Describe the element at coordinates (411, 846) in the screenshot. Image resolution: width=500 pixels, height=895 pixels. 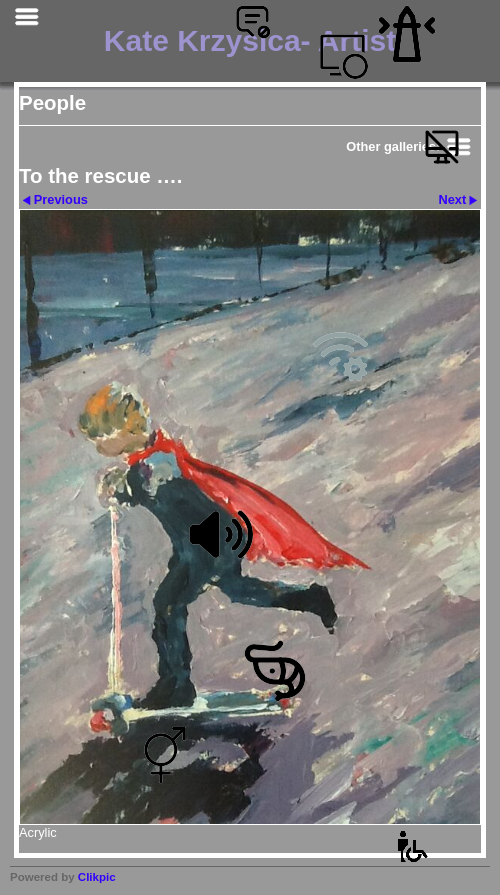
I see `wheelchair accessible pickup location` at that location.